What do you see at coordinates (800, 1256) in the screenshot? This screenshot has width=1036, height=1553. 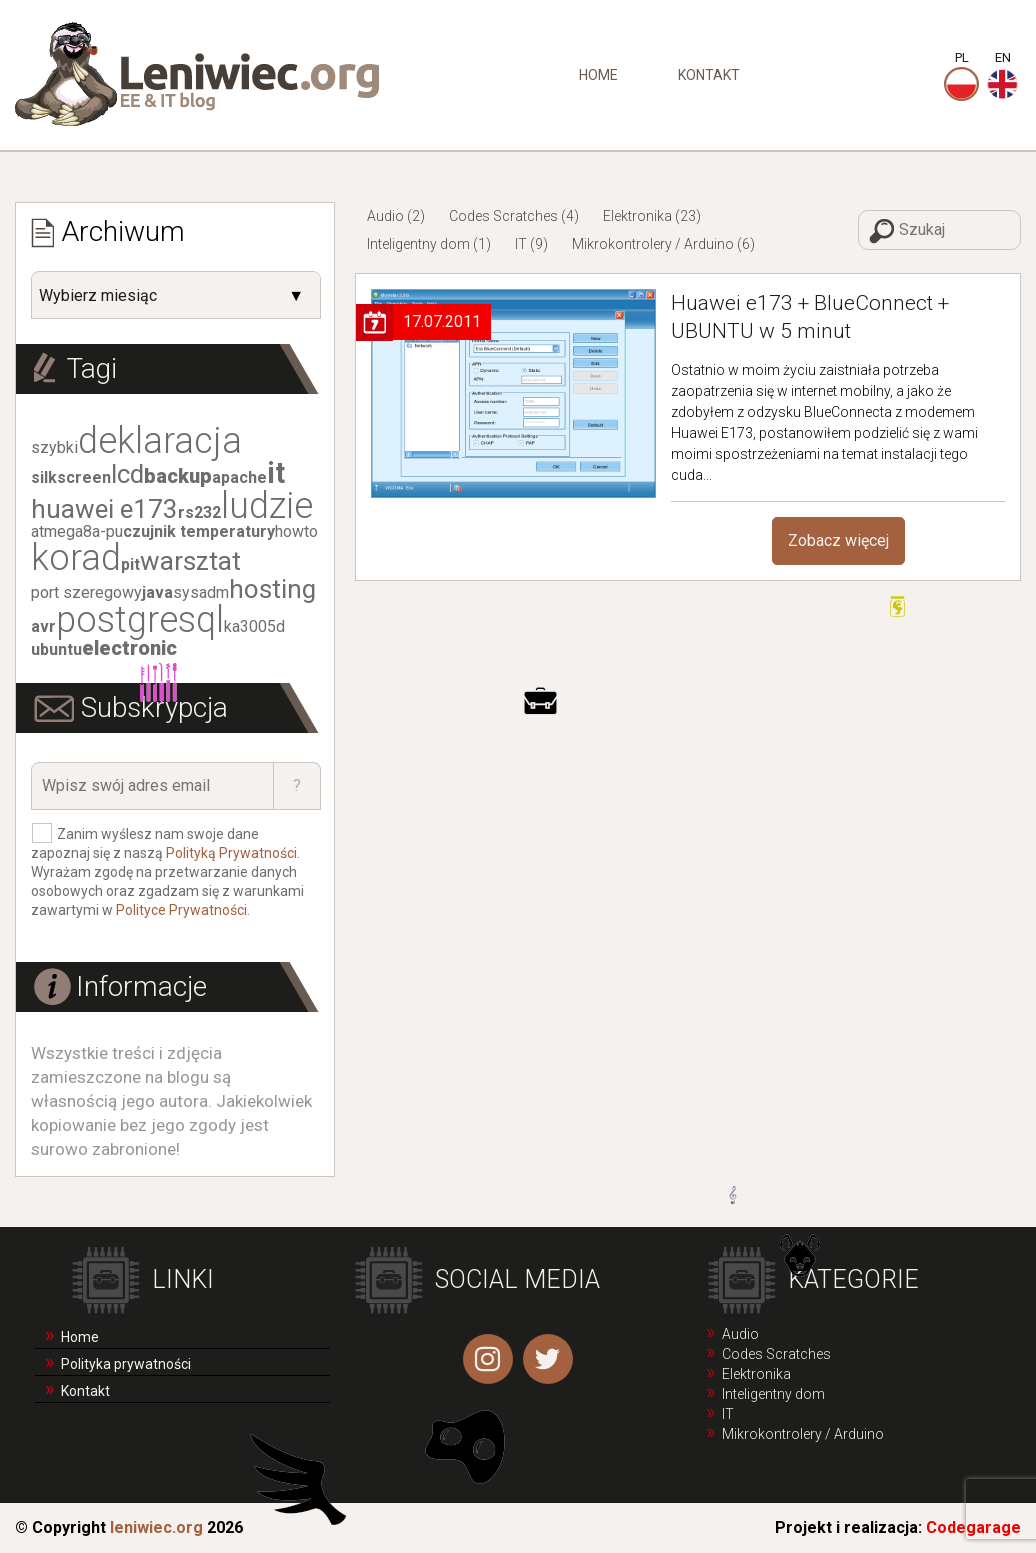 I see `select hyena character or avatar` at bounding box center [800, 1256].